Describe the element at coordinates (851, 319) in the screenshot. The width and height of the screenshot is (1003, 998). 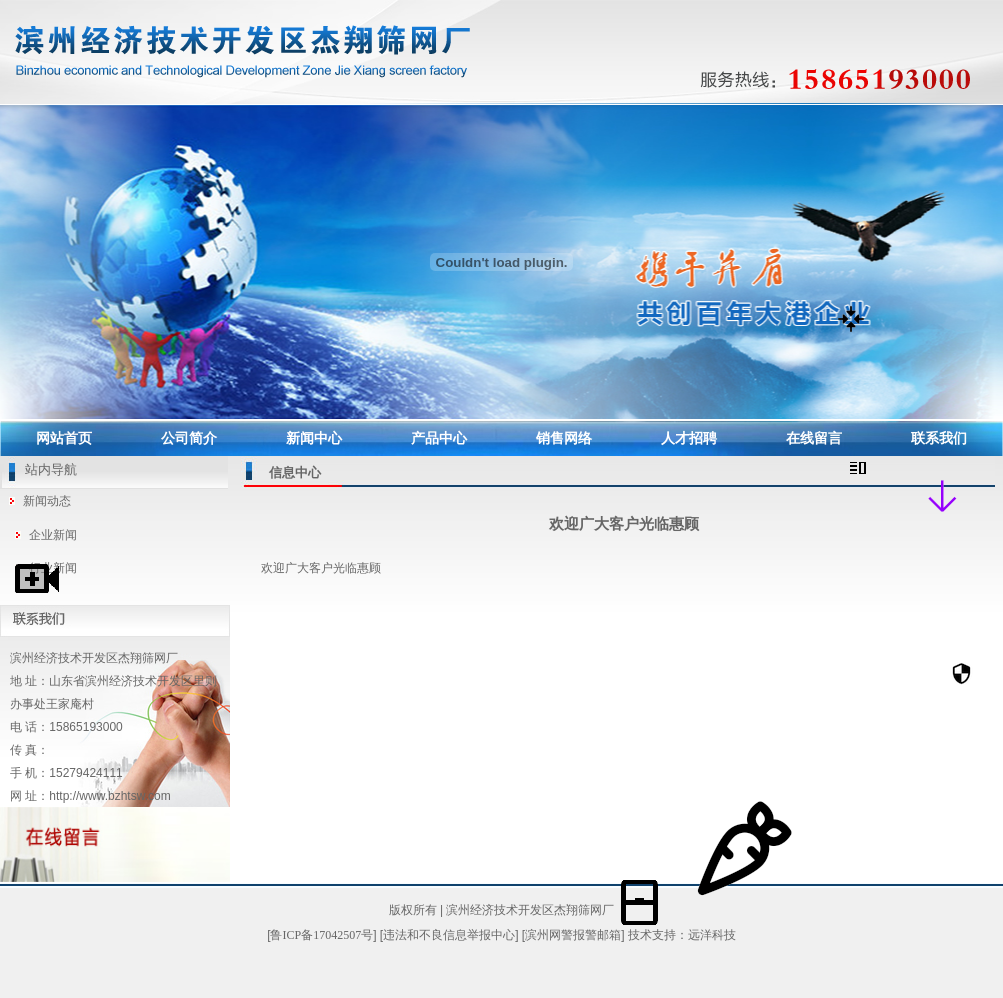
I see `collapse or minimize content from all sides` at that location.